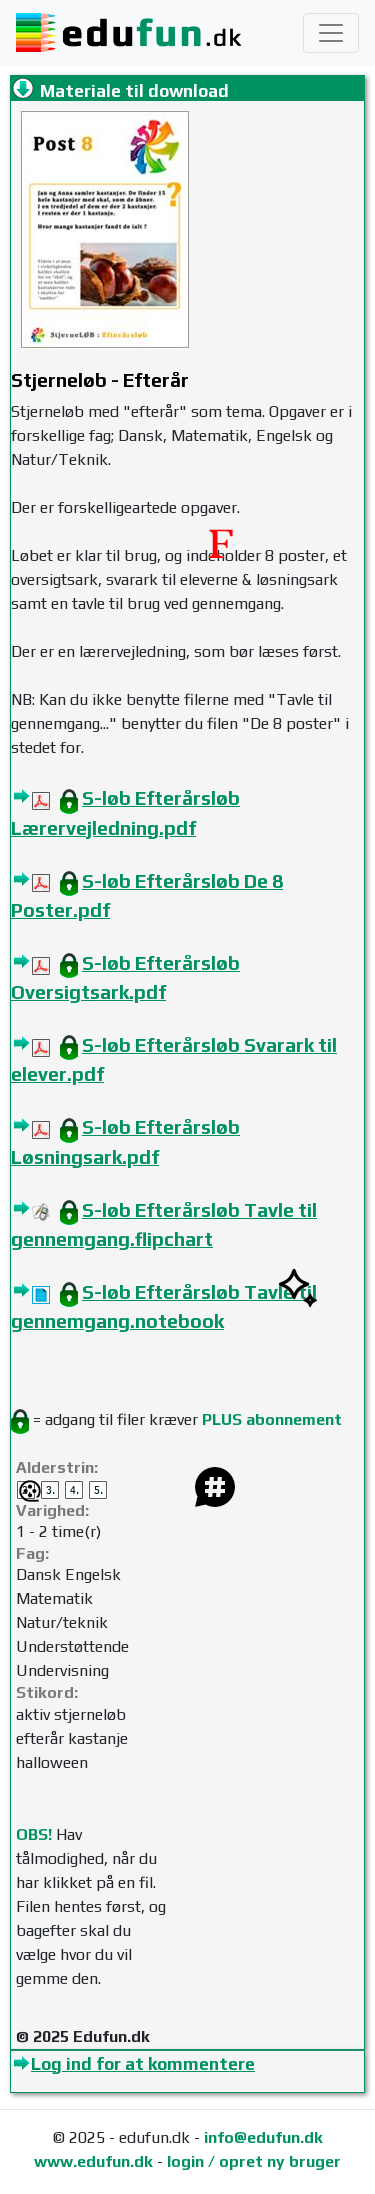 Image resolution: width=375 pixels, height=2194 pixels. Describe the element at coordinates (298, 1288) in the screenshot. I see `open Google Bard AI assistant` at that location.